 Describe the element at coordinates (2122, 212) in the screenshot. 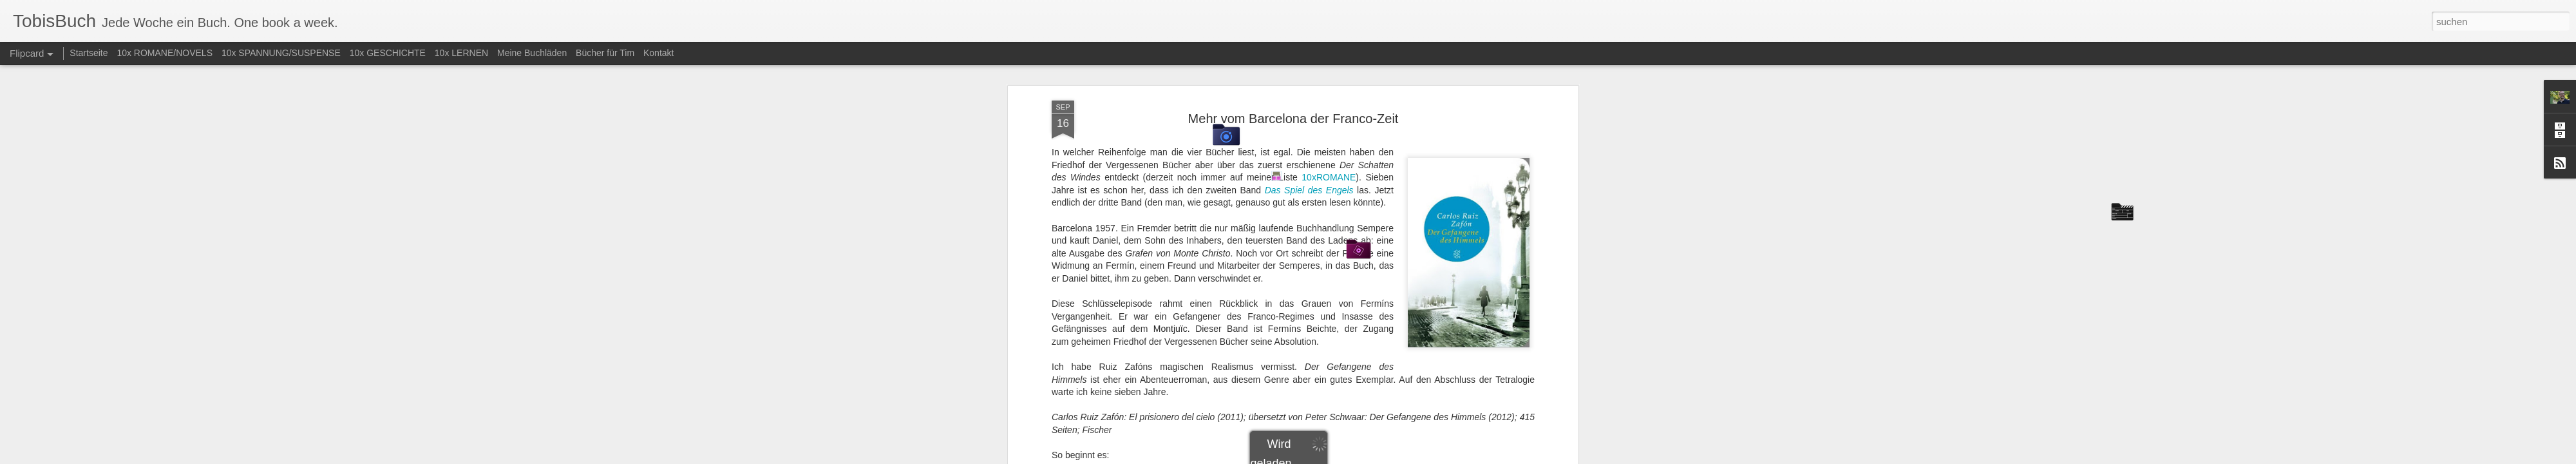

I see `open your movies folder` at that location.